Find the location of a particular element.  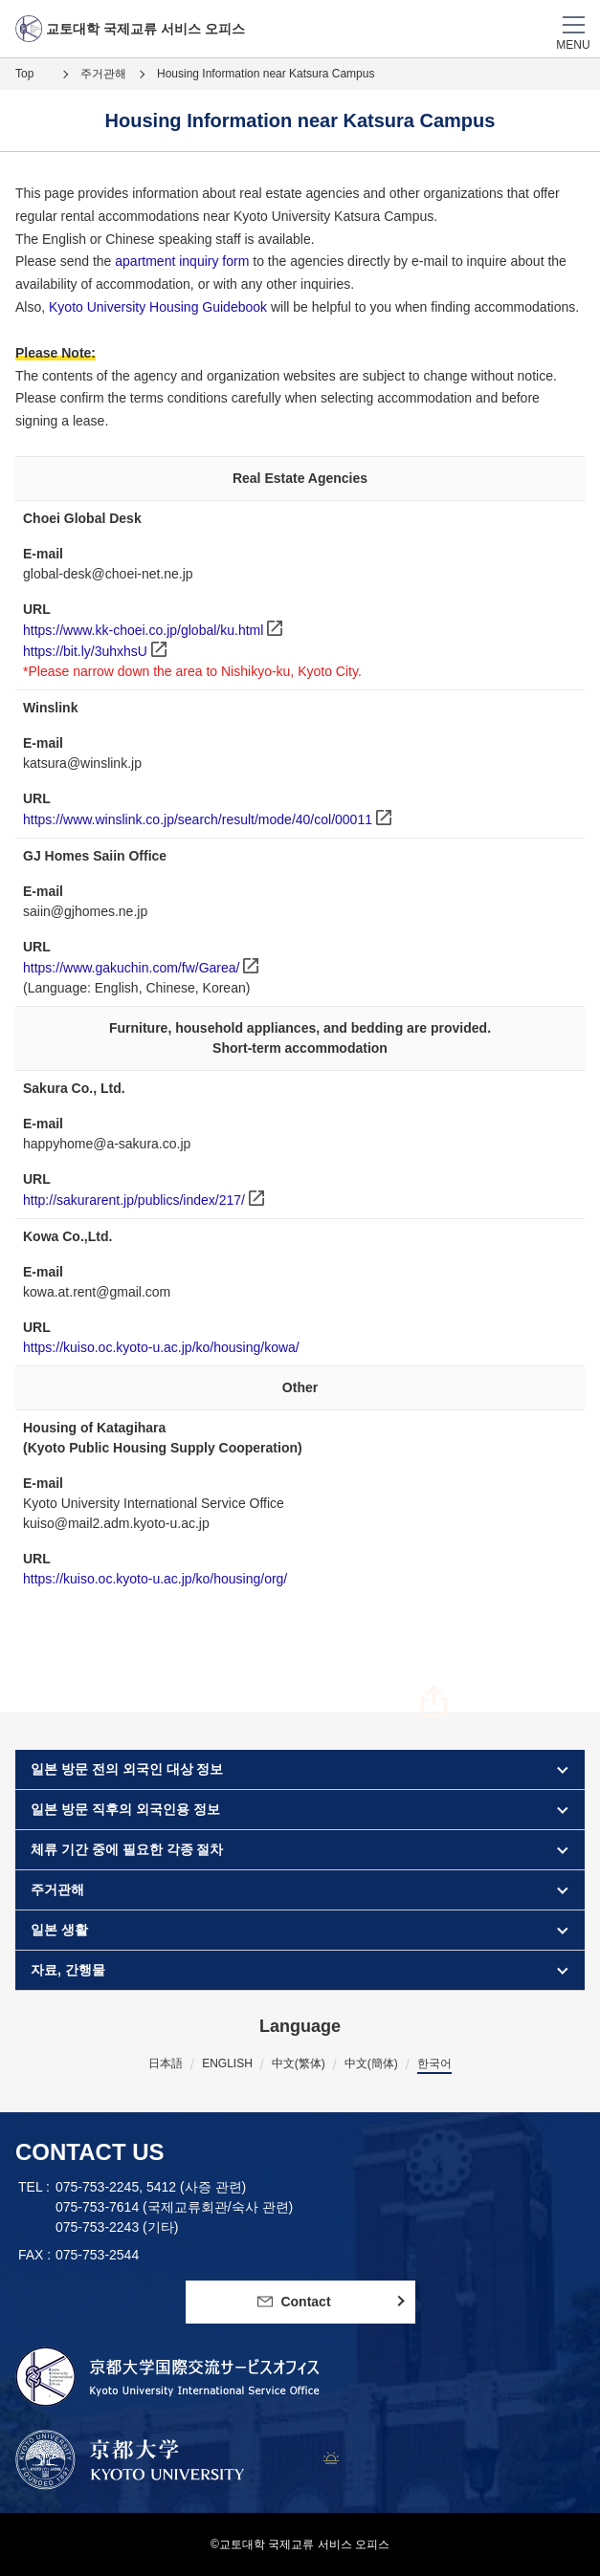

toggle sunrise or sunset display mode is located at coordinates (331, 2458).